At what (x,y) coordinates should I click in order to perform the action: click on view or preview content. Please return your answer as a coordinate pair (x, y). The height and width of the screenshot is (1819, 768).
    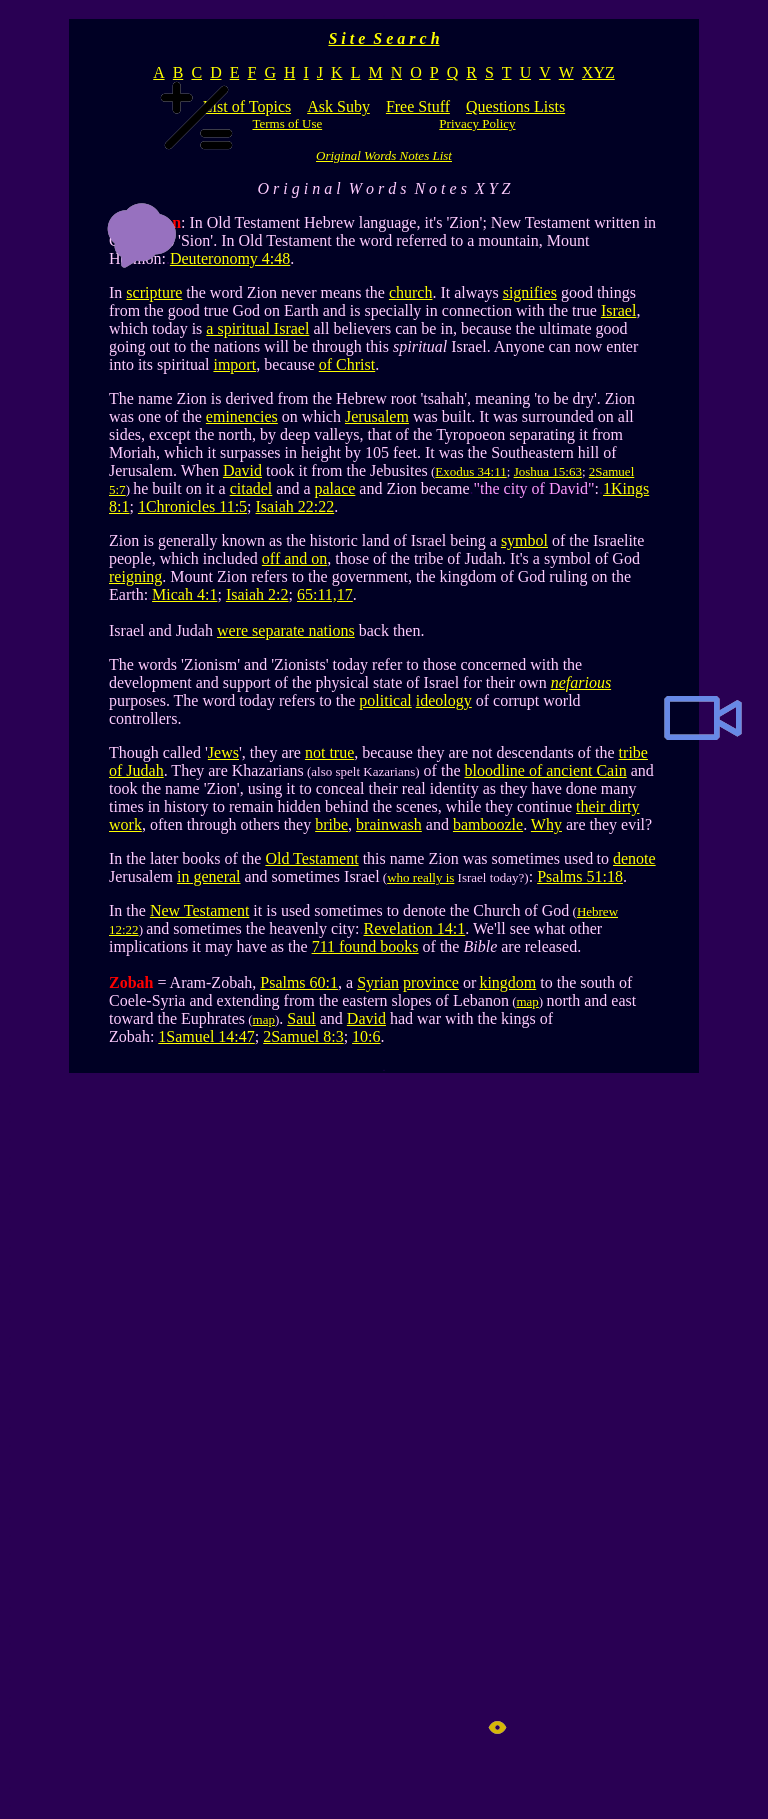
    Looking at the image, I should click on (497, 1727).